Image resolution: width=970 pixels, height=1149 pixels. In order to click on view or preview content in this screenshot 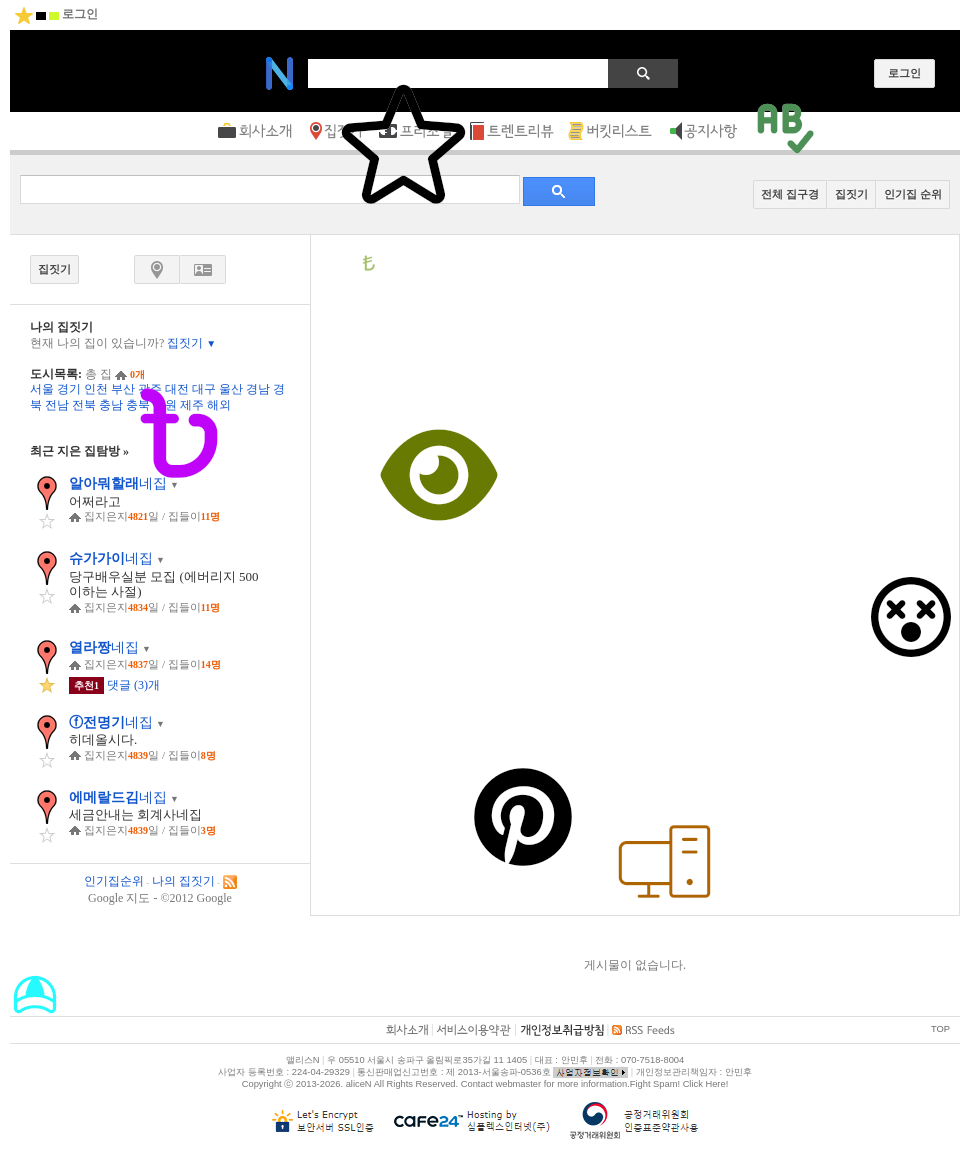, I will do `click(439, 475)`.